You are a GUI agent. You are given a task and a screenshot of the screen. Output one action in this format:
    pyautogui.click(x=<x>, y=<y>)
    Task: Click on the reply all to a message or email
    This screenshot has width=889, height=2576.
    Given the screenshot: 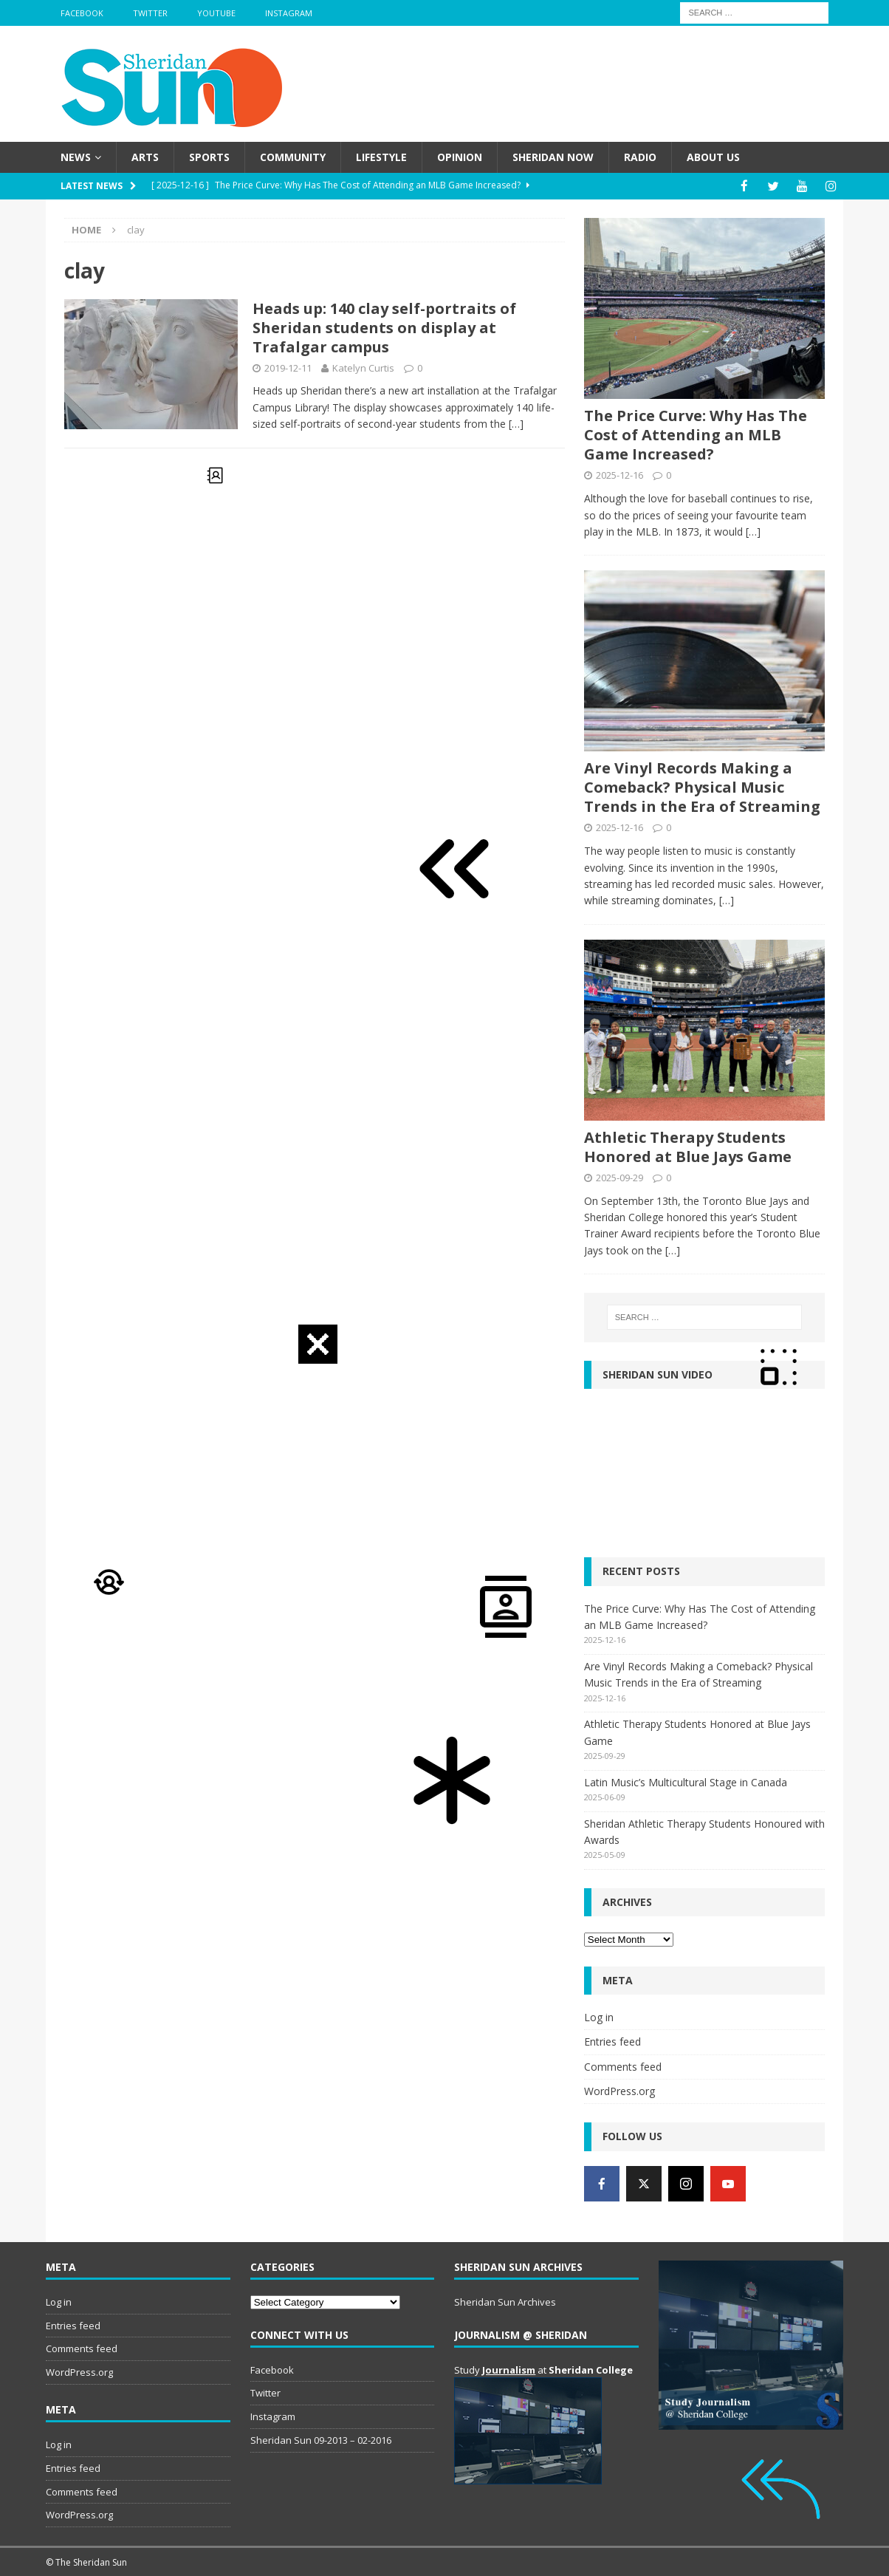 What is the action you would take?
    pyautogui.click(x=780, y=2489)
    